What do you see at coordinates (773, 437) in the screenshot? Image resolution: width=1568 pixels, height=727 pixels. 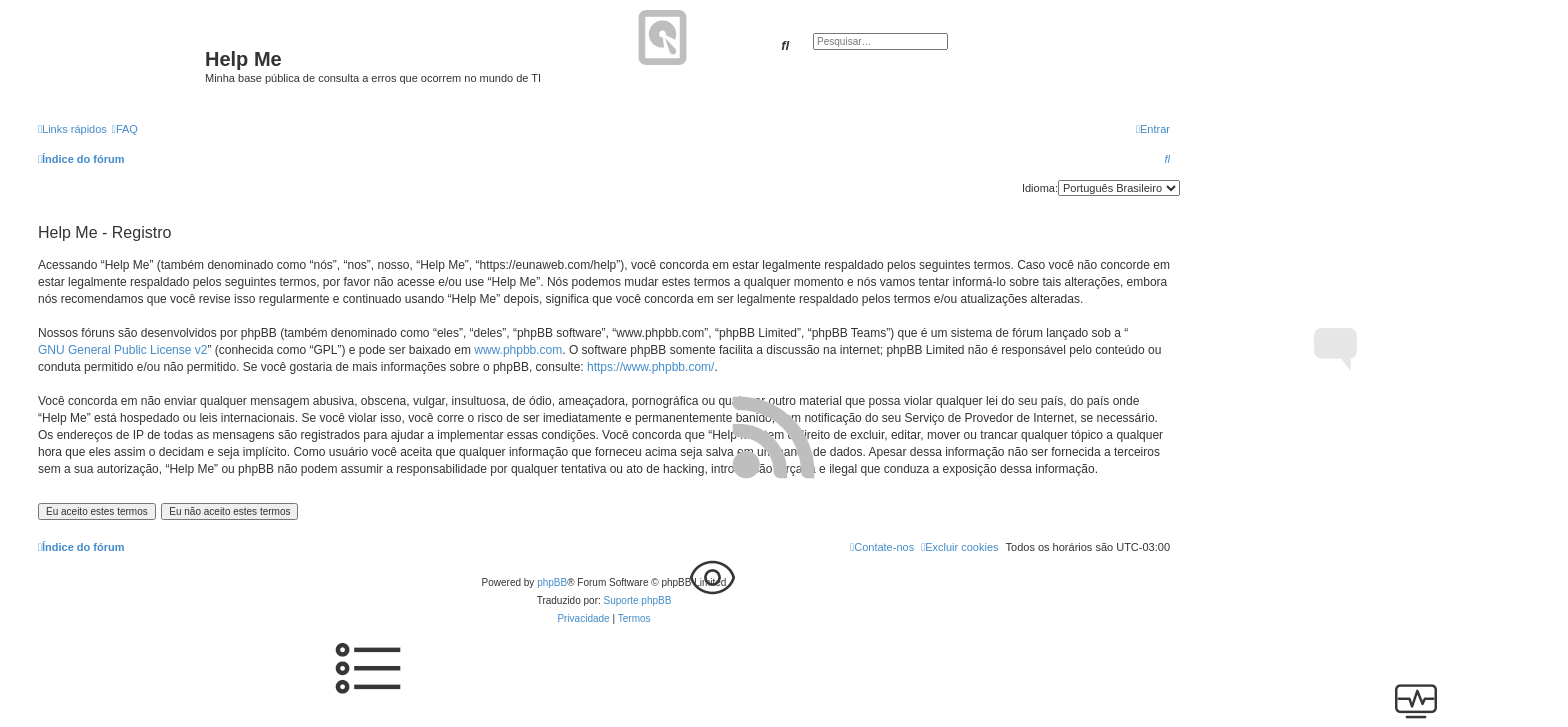 I see `subscribe to RSS feed` at bounding box center [773, 437].